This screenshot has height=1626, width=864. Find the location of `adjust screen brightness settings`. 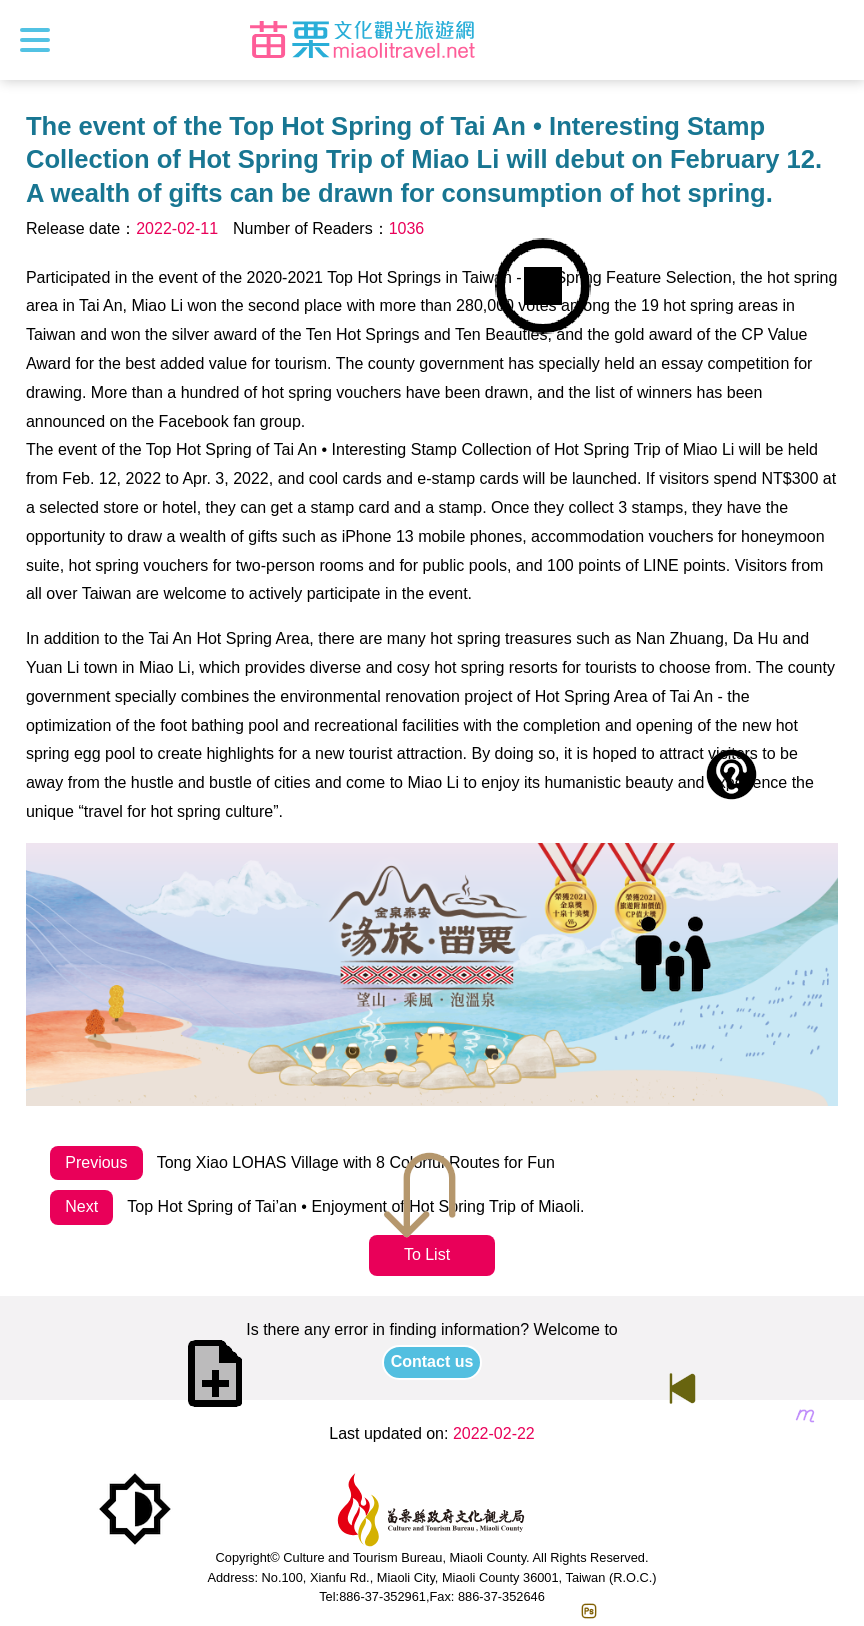

adjust screen brightness settings is located at coordinates (135, 1509).